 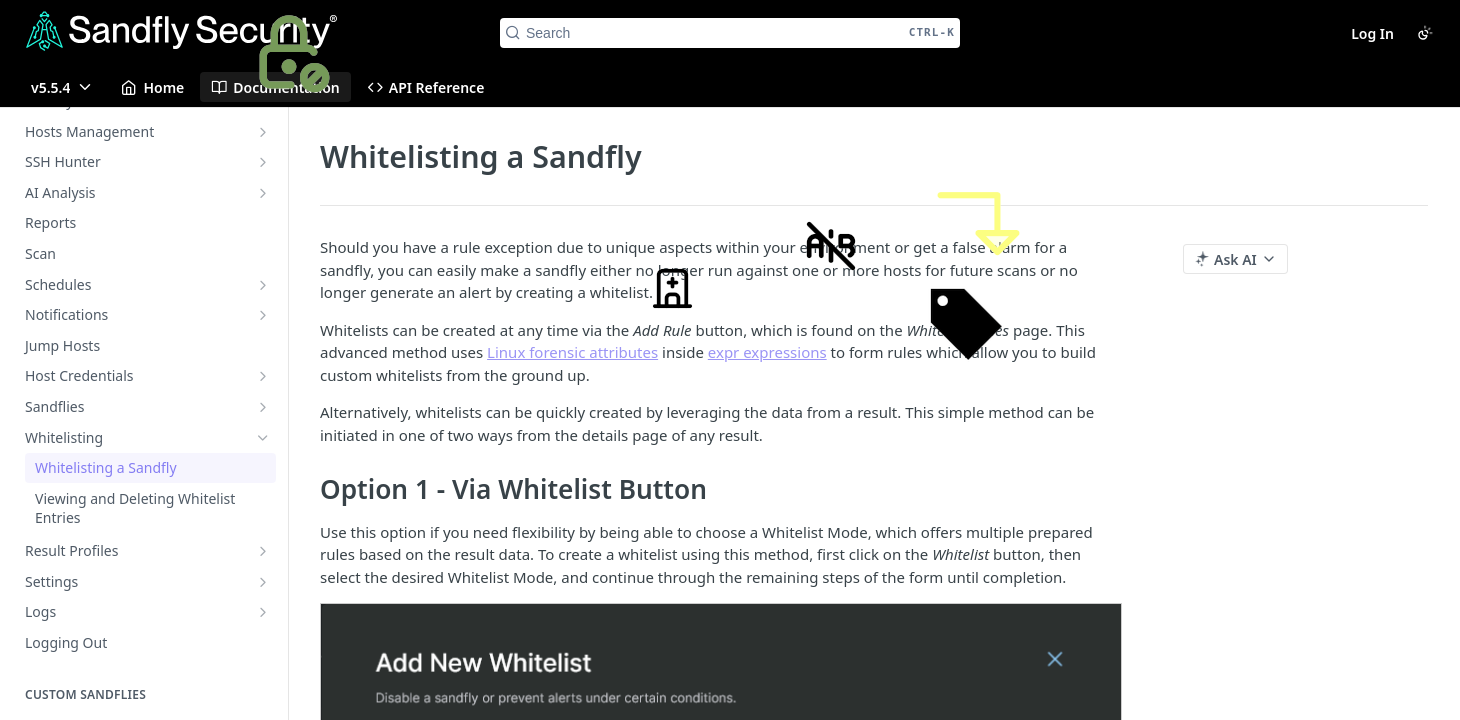 I want to click on add or view tags for an item, so click(x=965, y=323).